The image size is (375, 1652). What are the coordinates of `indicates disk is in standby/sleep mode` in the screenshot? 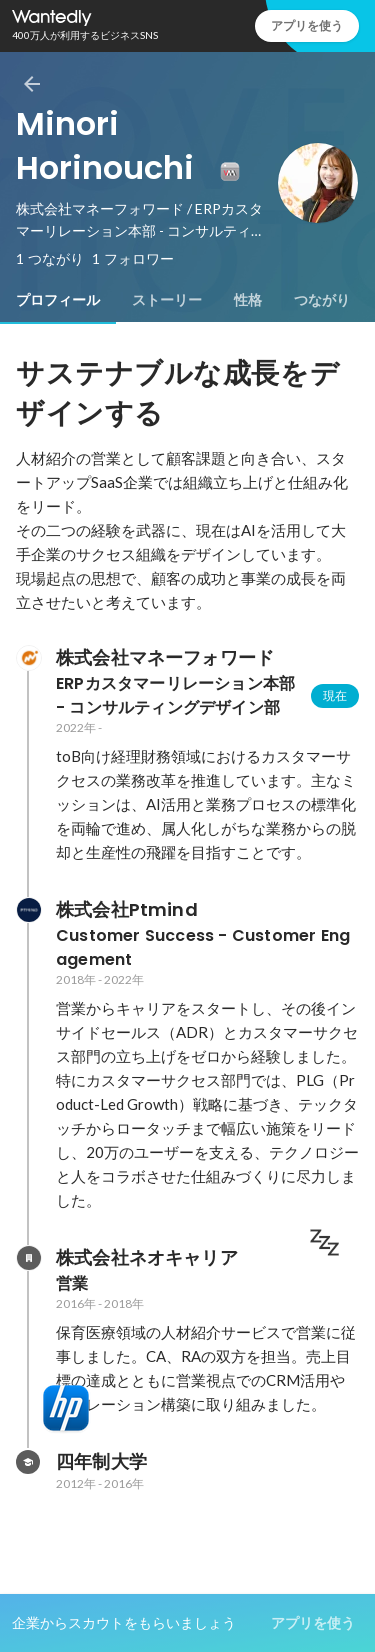 It's located at (323, 1242).